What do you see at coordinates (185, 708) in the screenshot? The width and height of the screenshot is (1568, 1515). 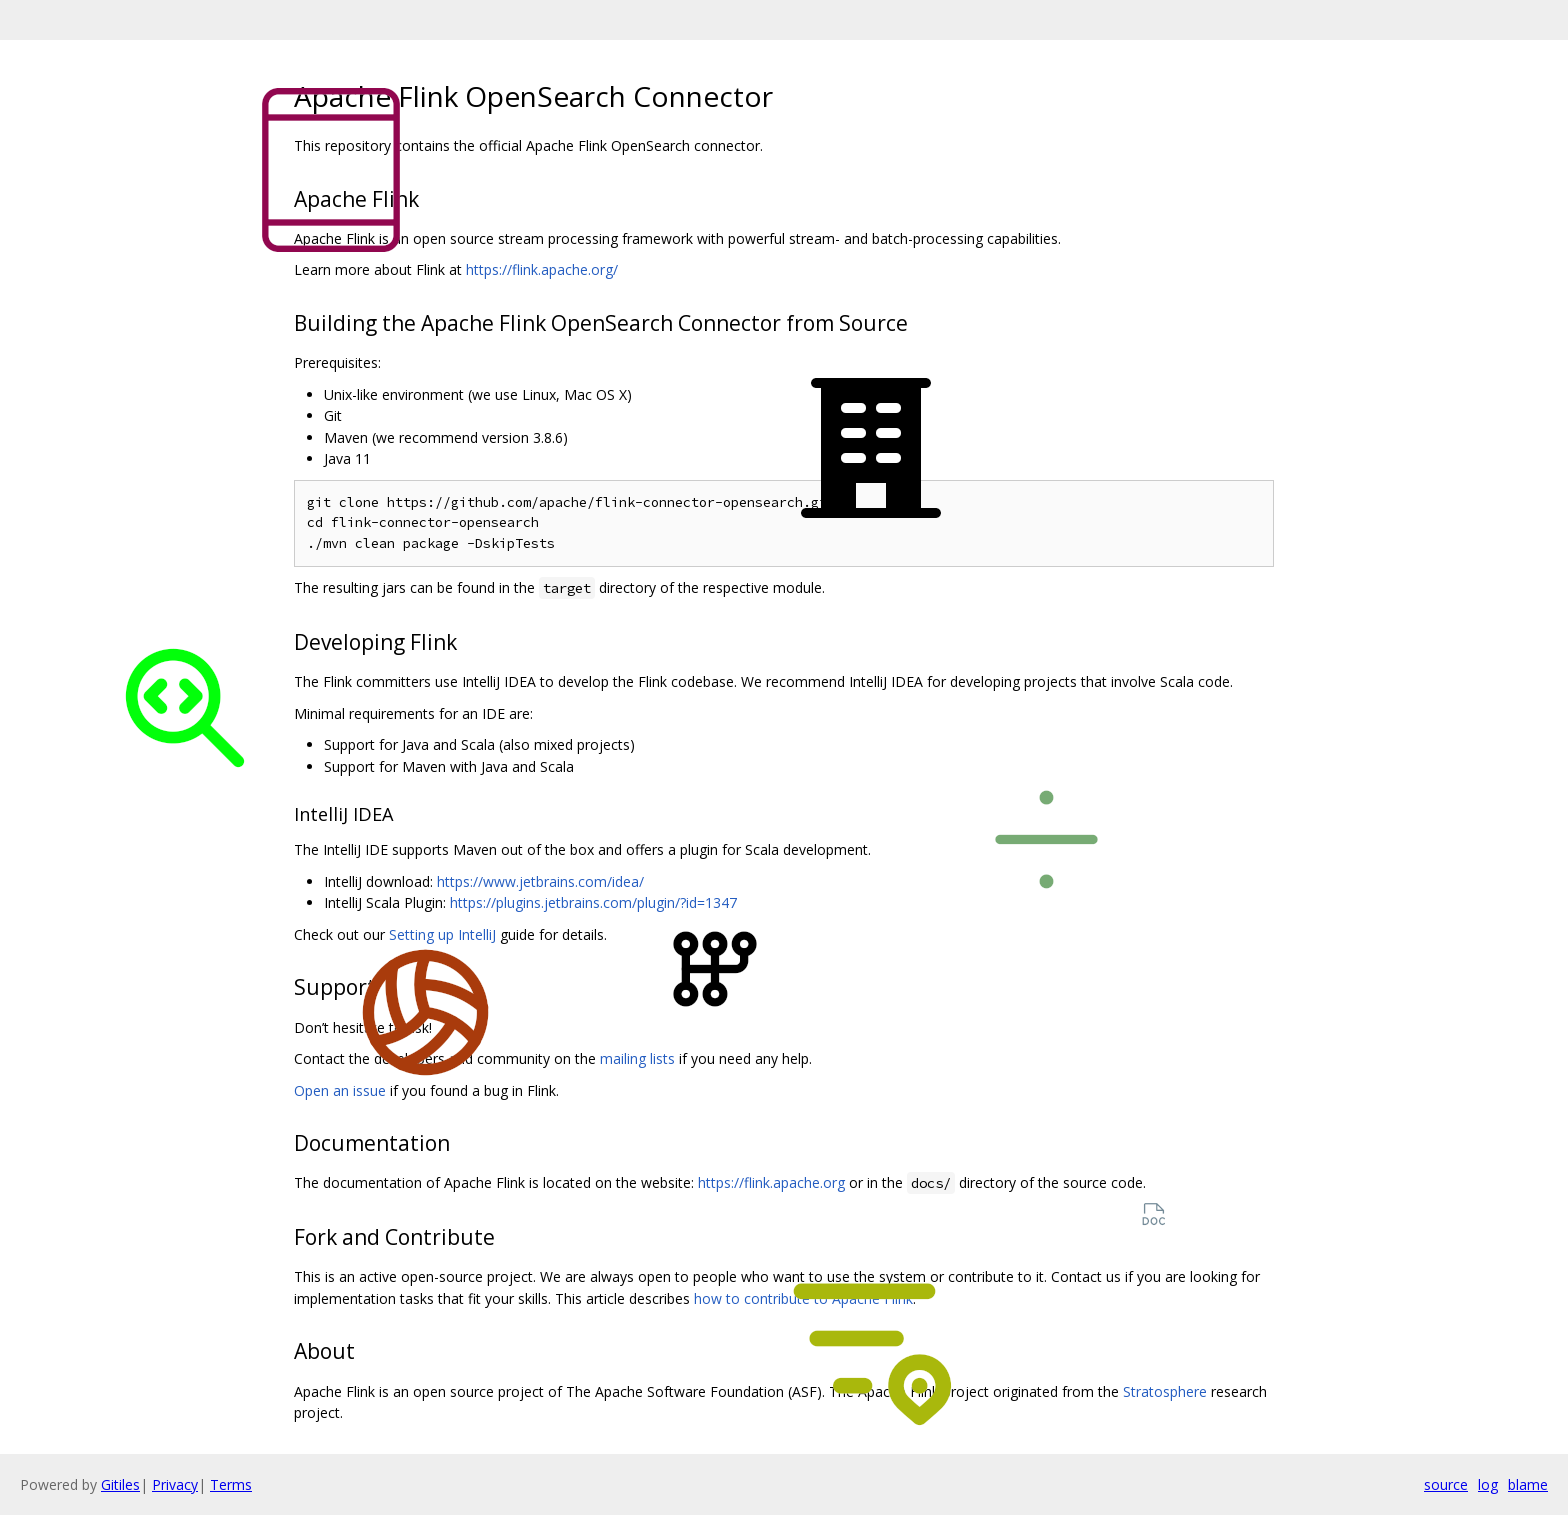 I see `inspect or zoom into code` at bounding box center [185, 708].